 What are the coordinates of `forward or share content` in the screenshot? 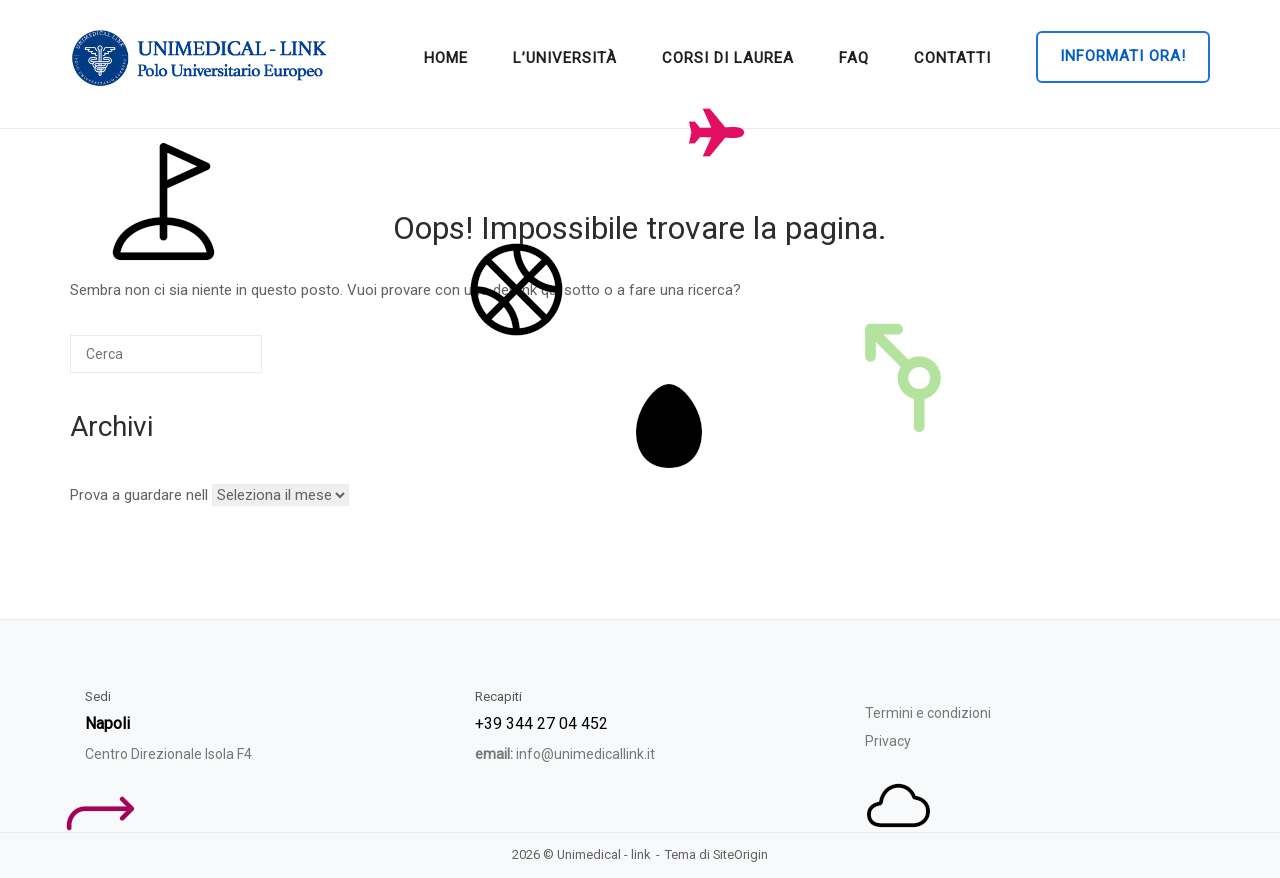 It's located at (100, 813).